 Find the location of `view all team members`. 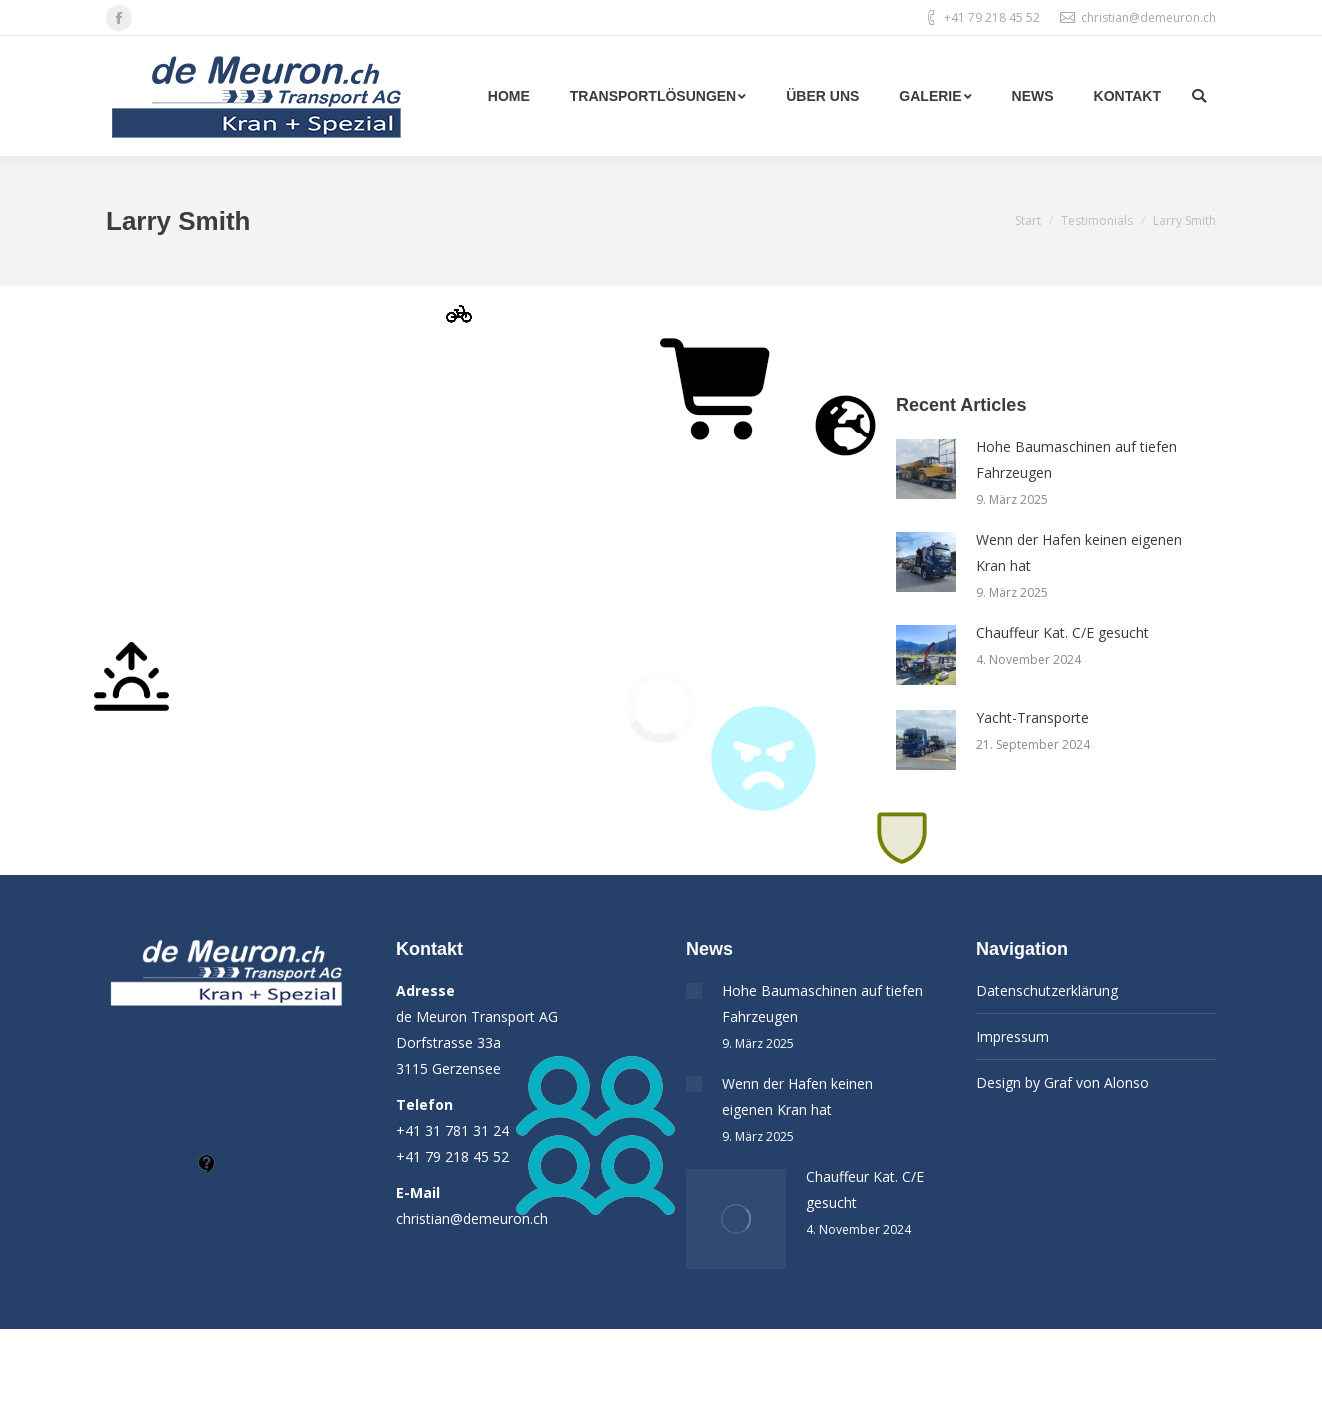

view all team members is located at coordinates (595, 1135).